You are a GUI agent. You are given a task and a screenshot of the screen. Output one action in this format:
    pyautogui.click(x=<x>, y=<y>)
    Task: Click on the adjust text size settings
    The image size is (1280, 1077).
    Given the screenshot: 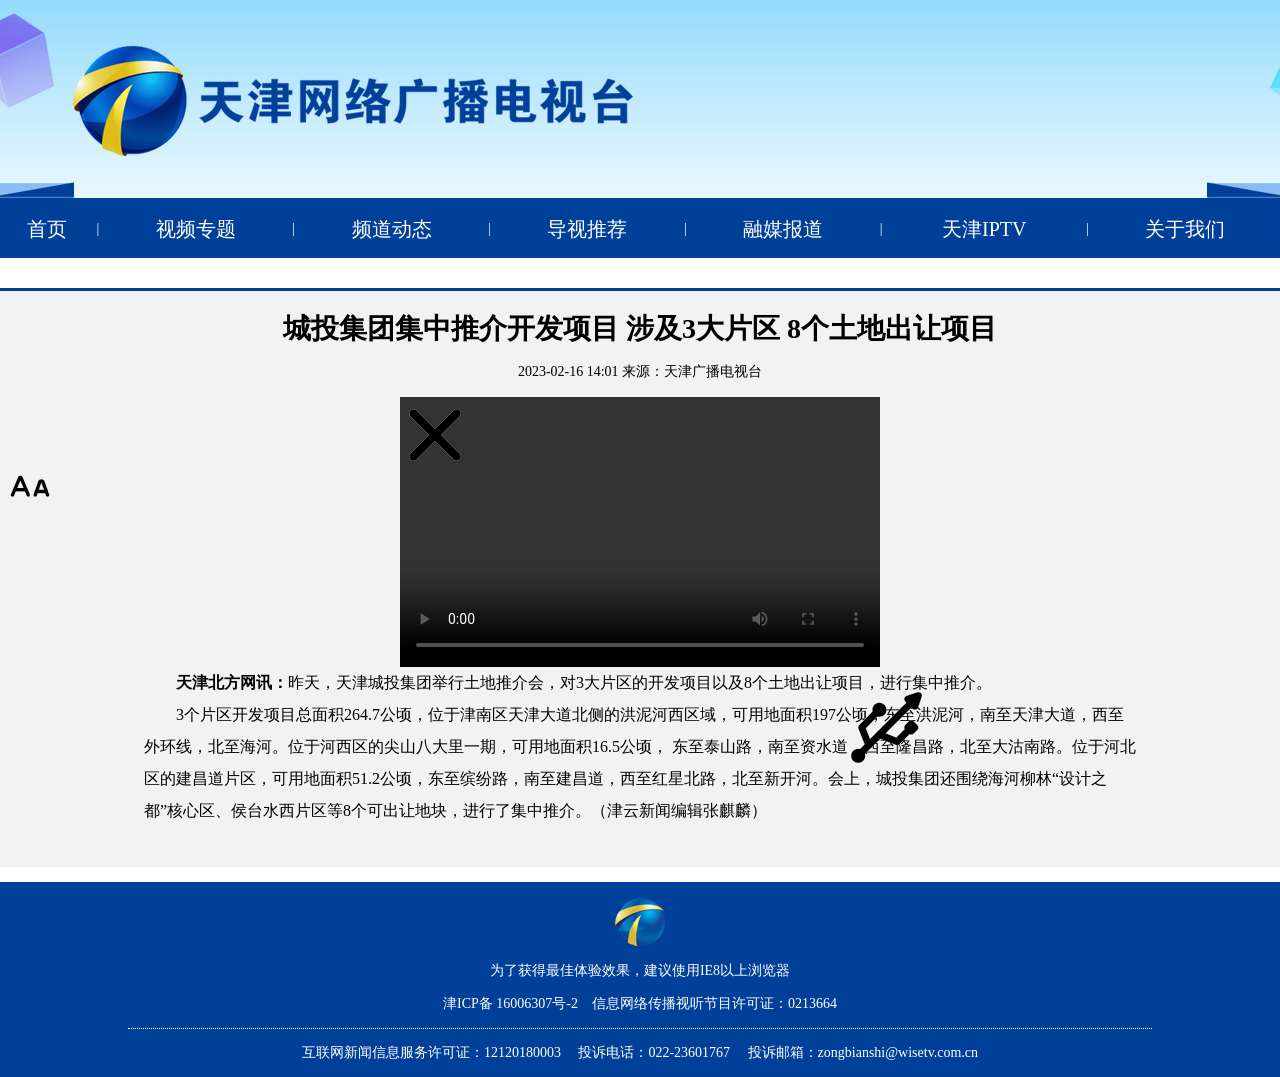 What is the action you would take?
    pyautogui.click(x=30, y=488)
    